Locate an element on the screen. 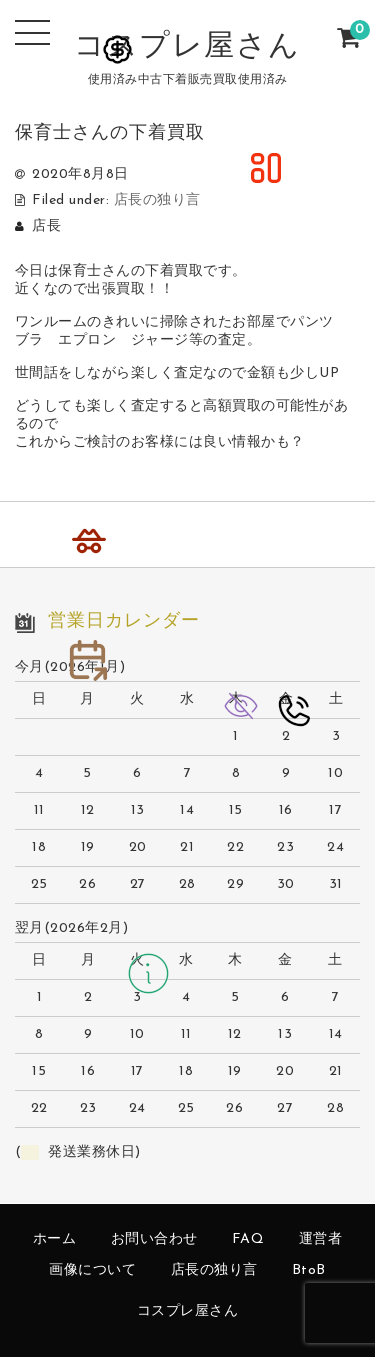 The height and width of the screenshot is (1357, 375). view pricing or payment options is located at coordinates (117, 49).